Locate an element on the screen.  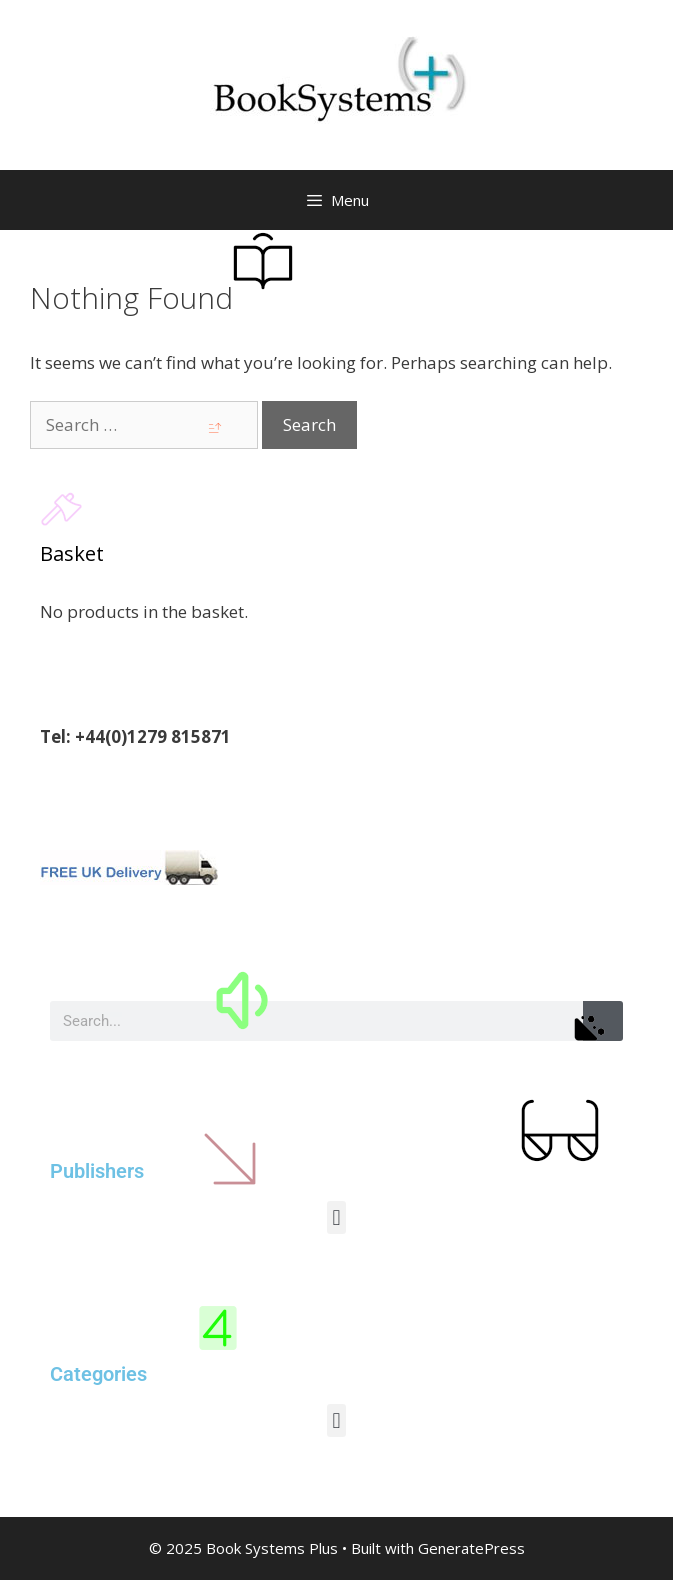
indicates step four in a multi-step process is located at coordinates (218, 1328).